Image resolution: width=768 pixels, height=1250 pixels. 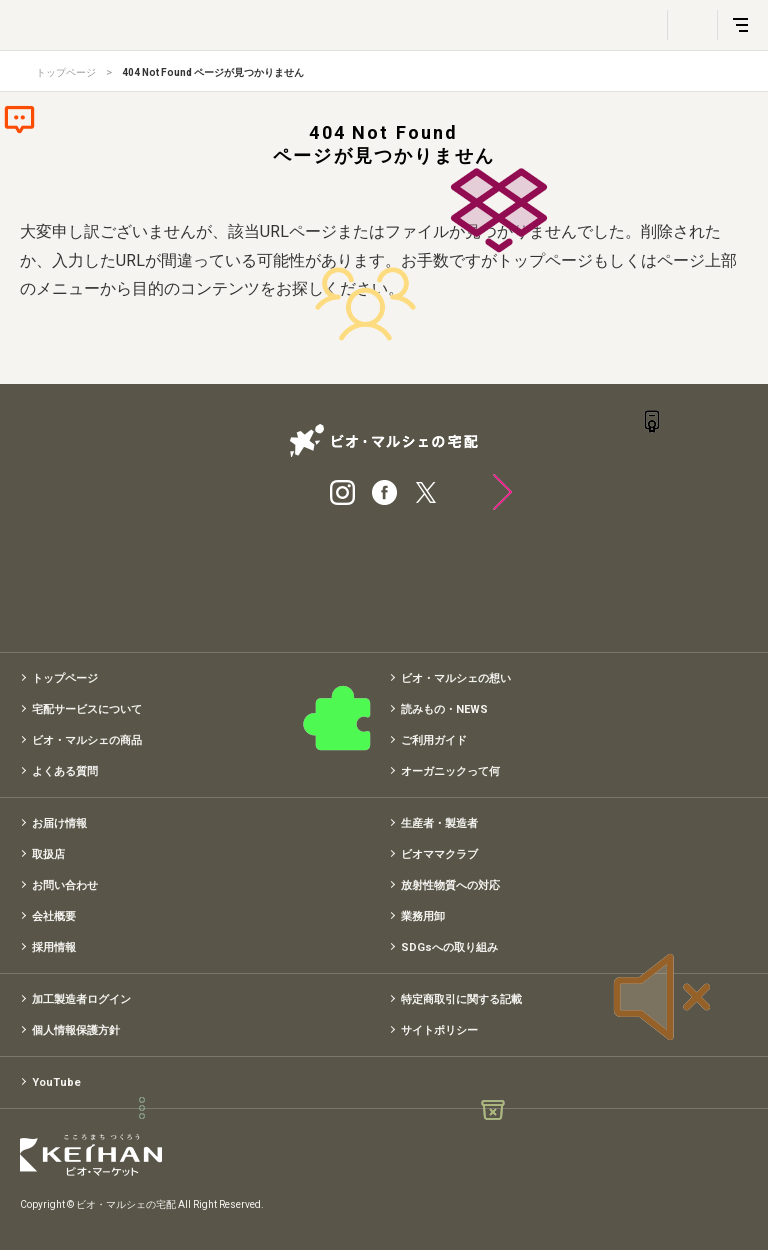 What do you see at coordinates (142, 1108) in the screenshot?
I see `open more options menu` at bounding box center [142, 1108].